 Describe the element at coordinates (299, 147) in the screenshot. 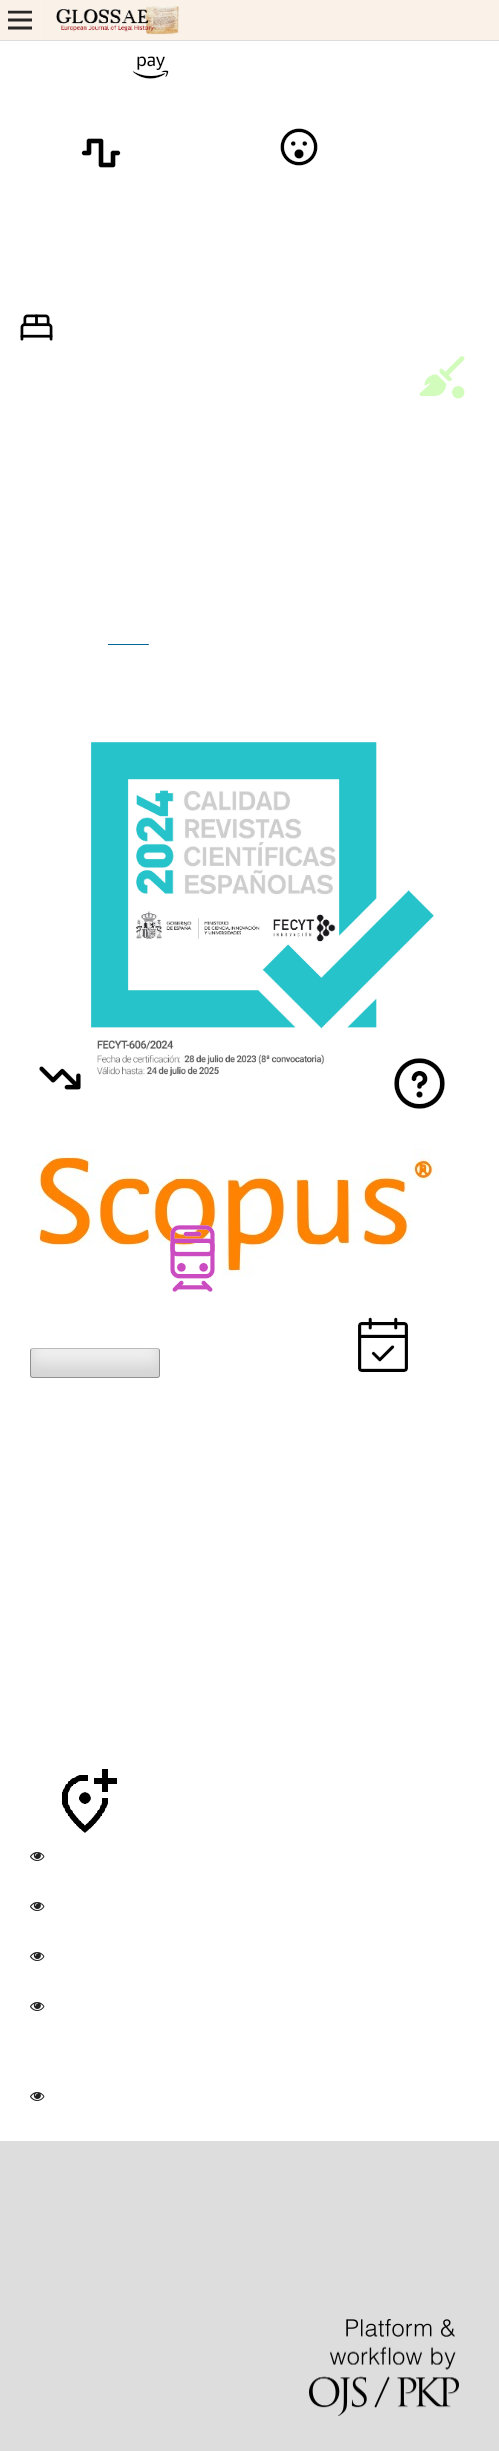

I see `indicates a surprise or unexpected event notification` at that location.